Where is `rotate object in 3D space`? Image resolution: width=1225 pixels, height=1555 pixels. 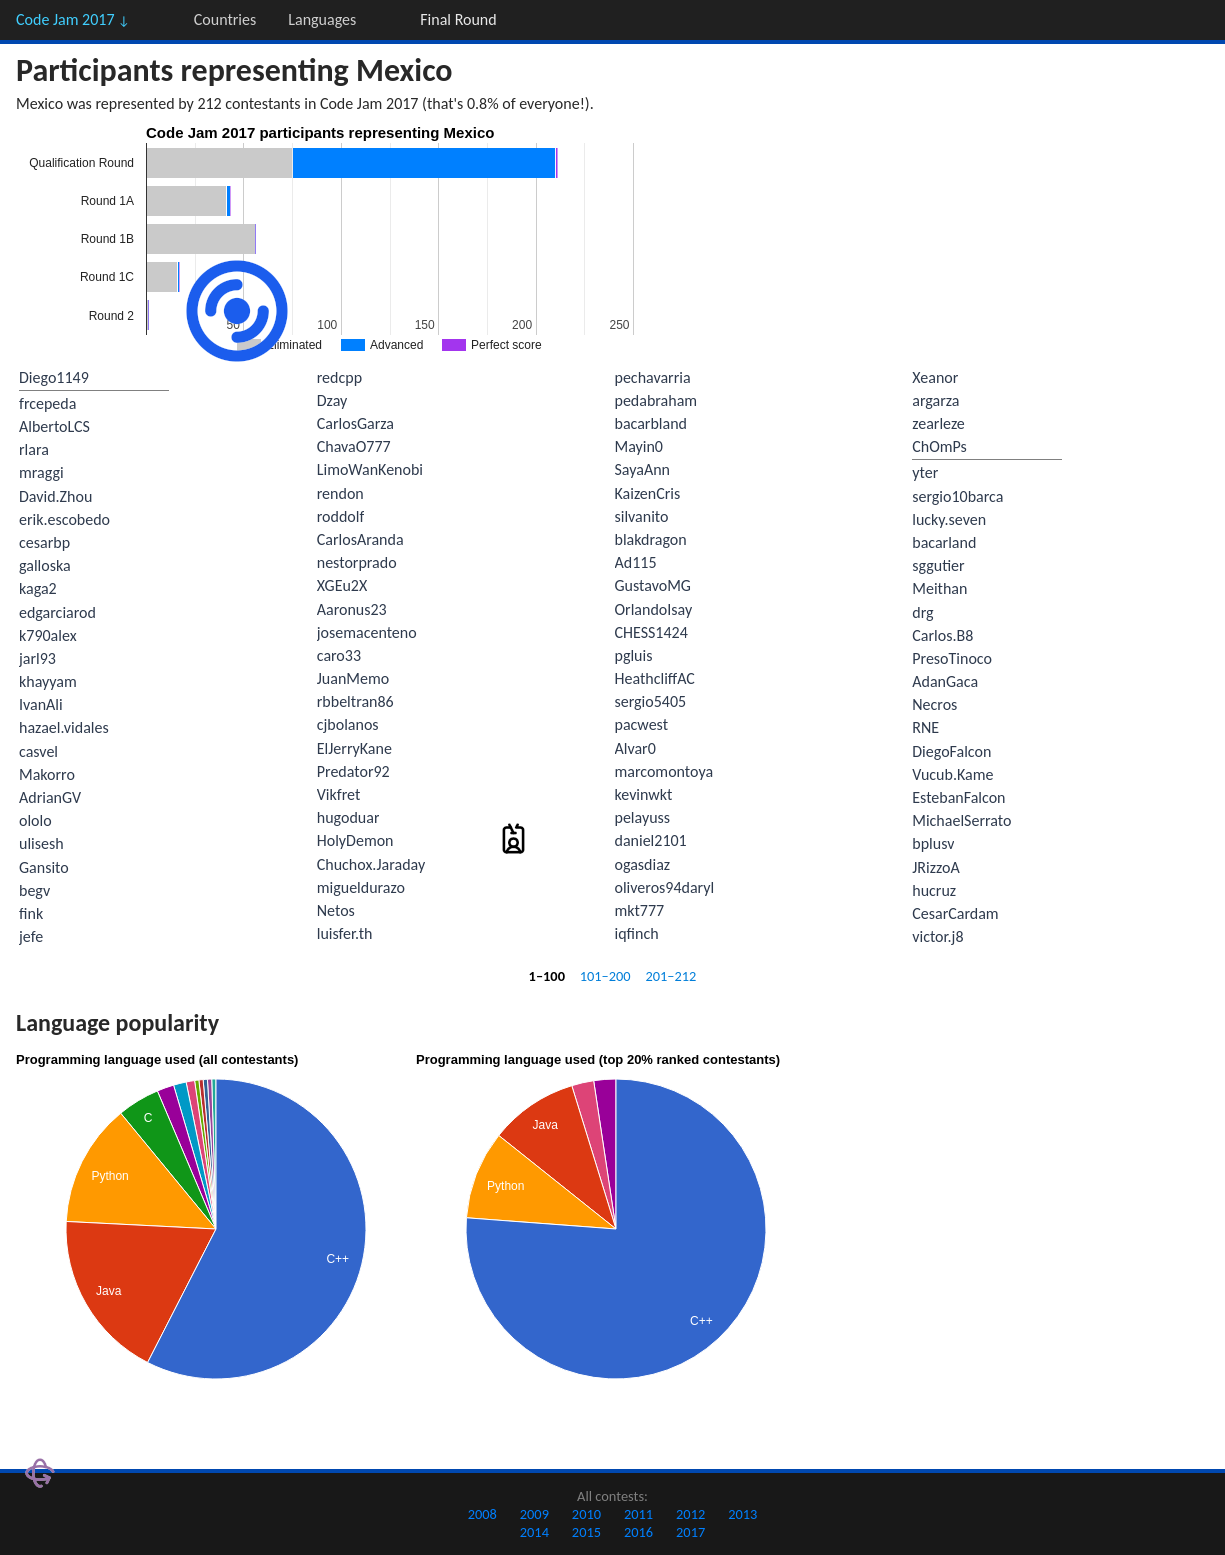
rotate object in 3D space is located at coordinates (40, 1473).